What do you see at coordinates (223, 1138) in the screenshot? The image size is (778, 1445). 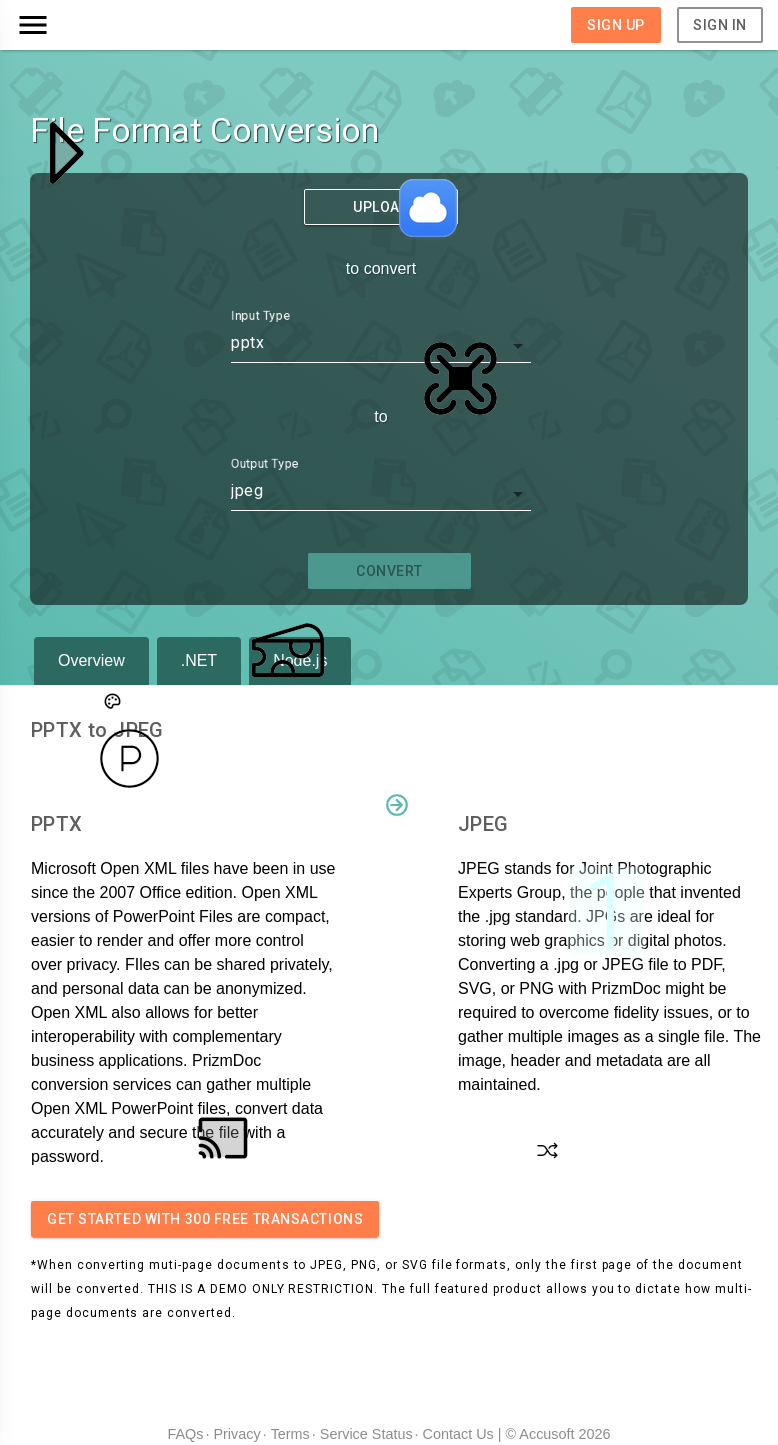 I see `cast your screen to another device` at bounding box center [223, 1138].